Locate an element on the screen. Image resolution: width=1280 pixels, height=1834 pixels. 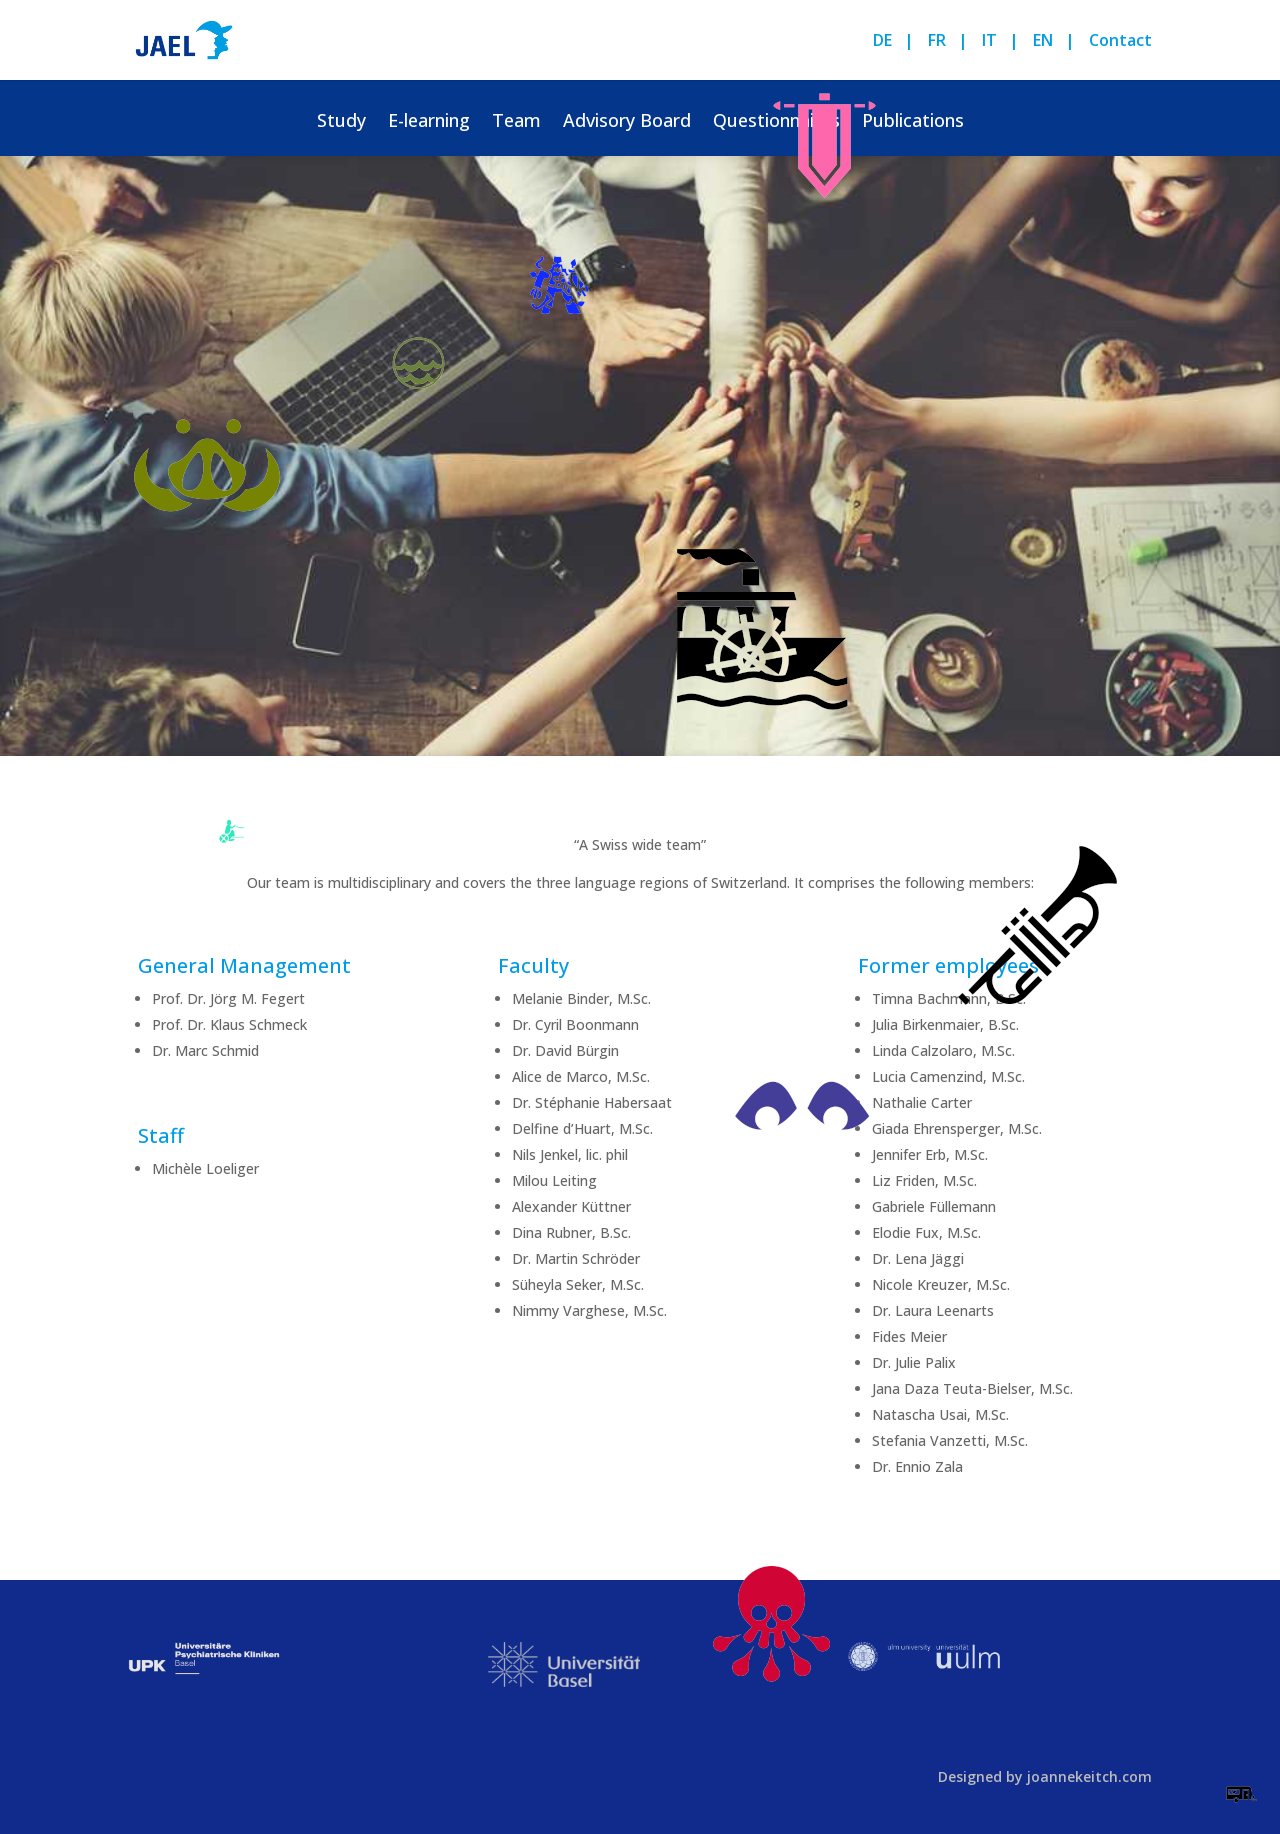
indicates a worried or anxious state is located at coordinates (801, 1111).